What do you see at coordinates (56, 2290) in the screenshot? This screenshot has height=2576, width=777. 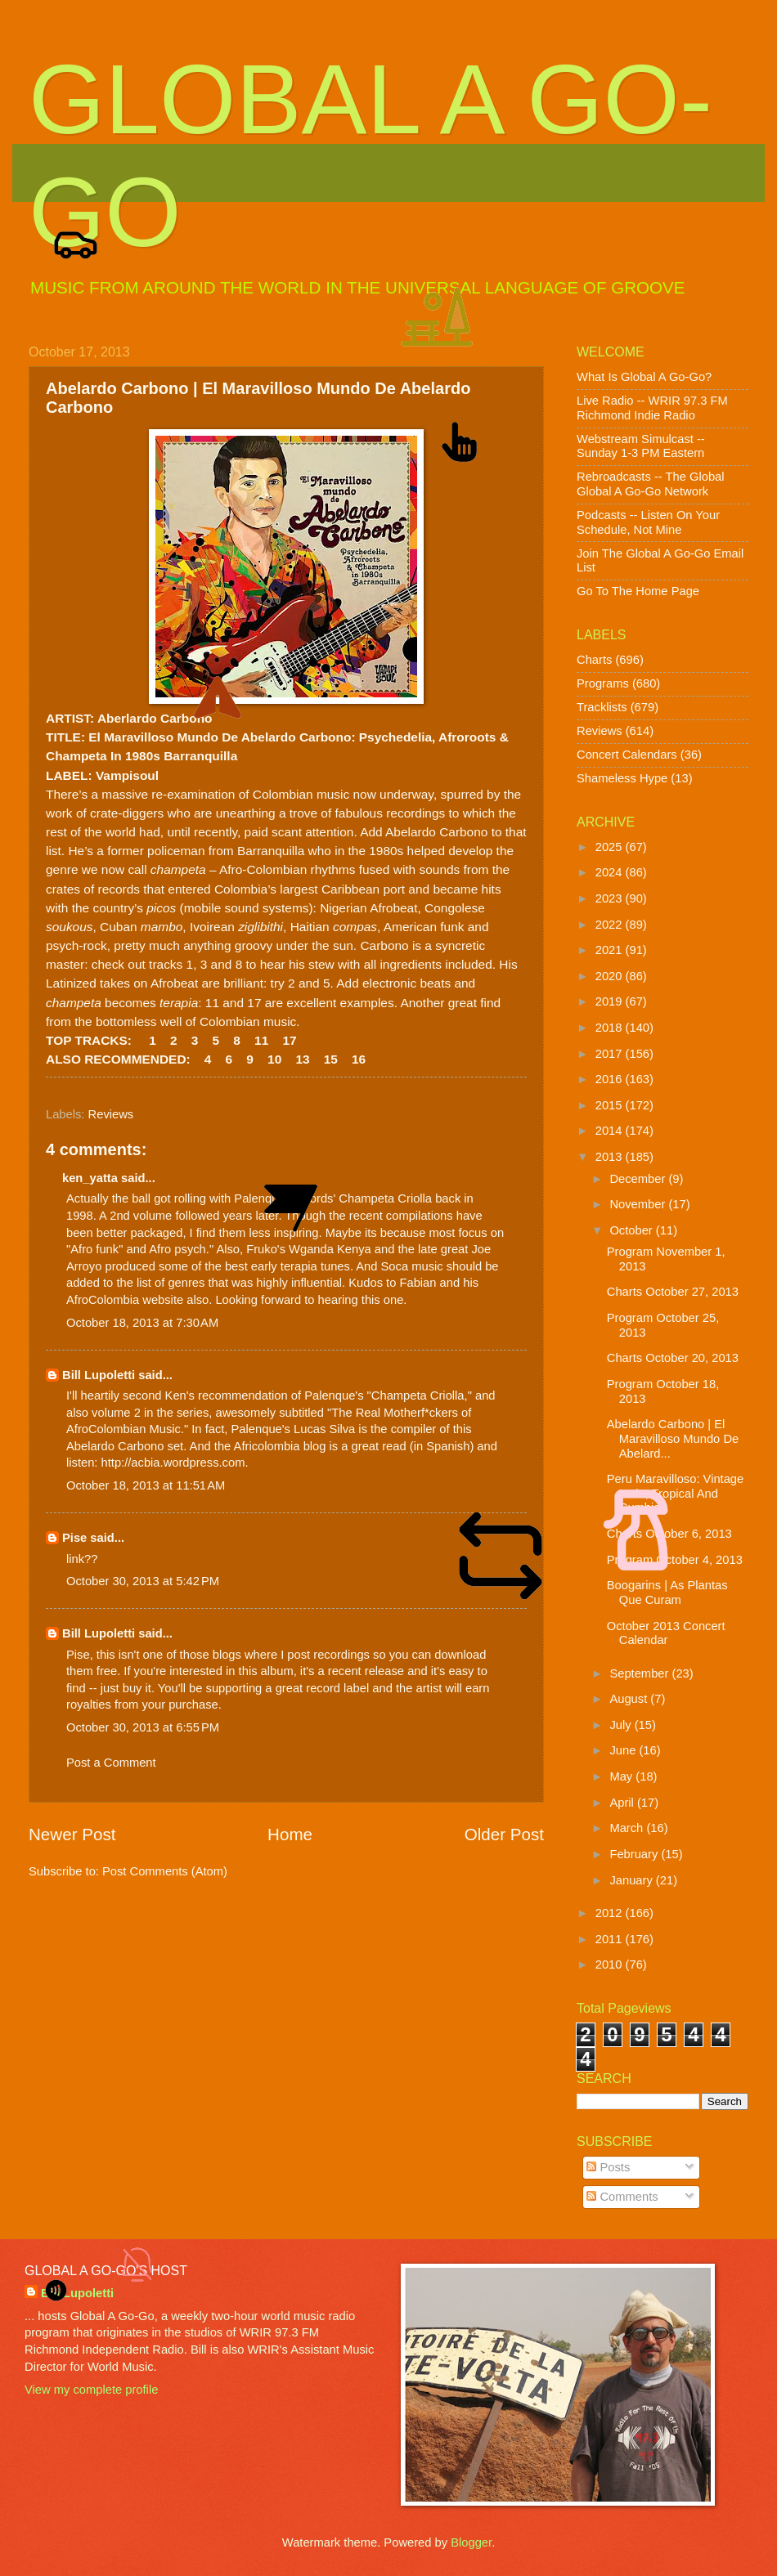 I see `tap to pay with contactless payment` at bounding box center [56, 2290].